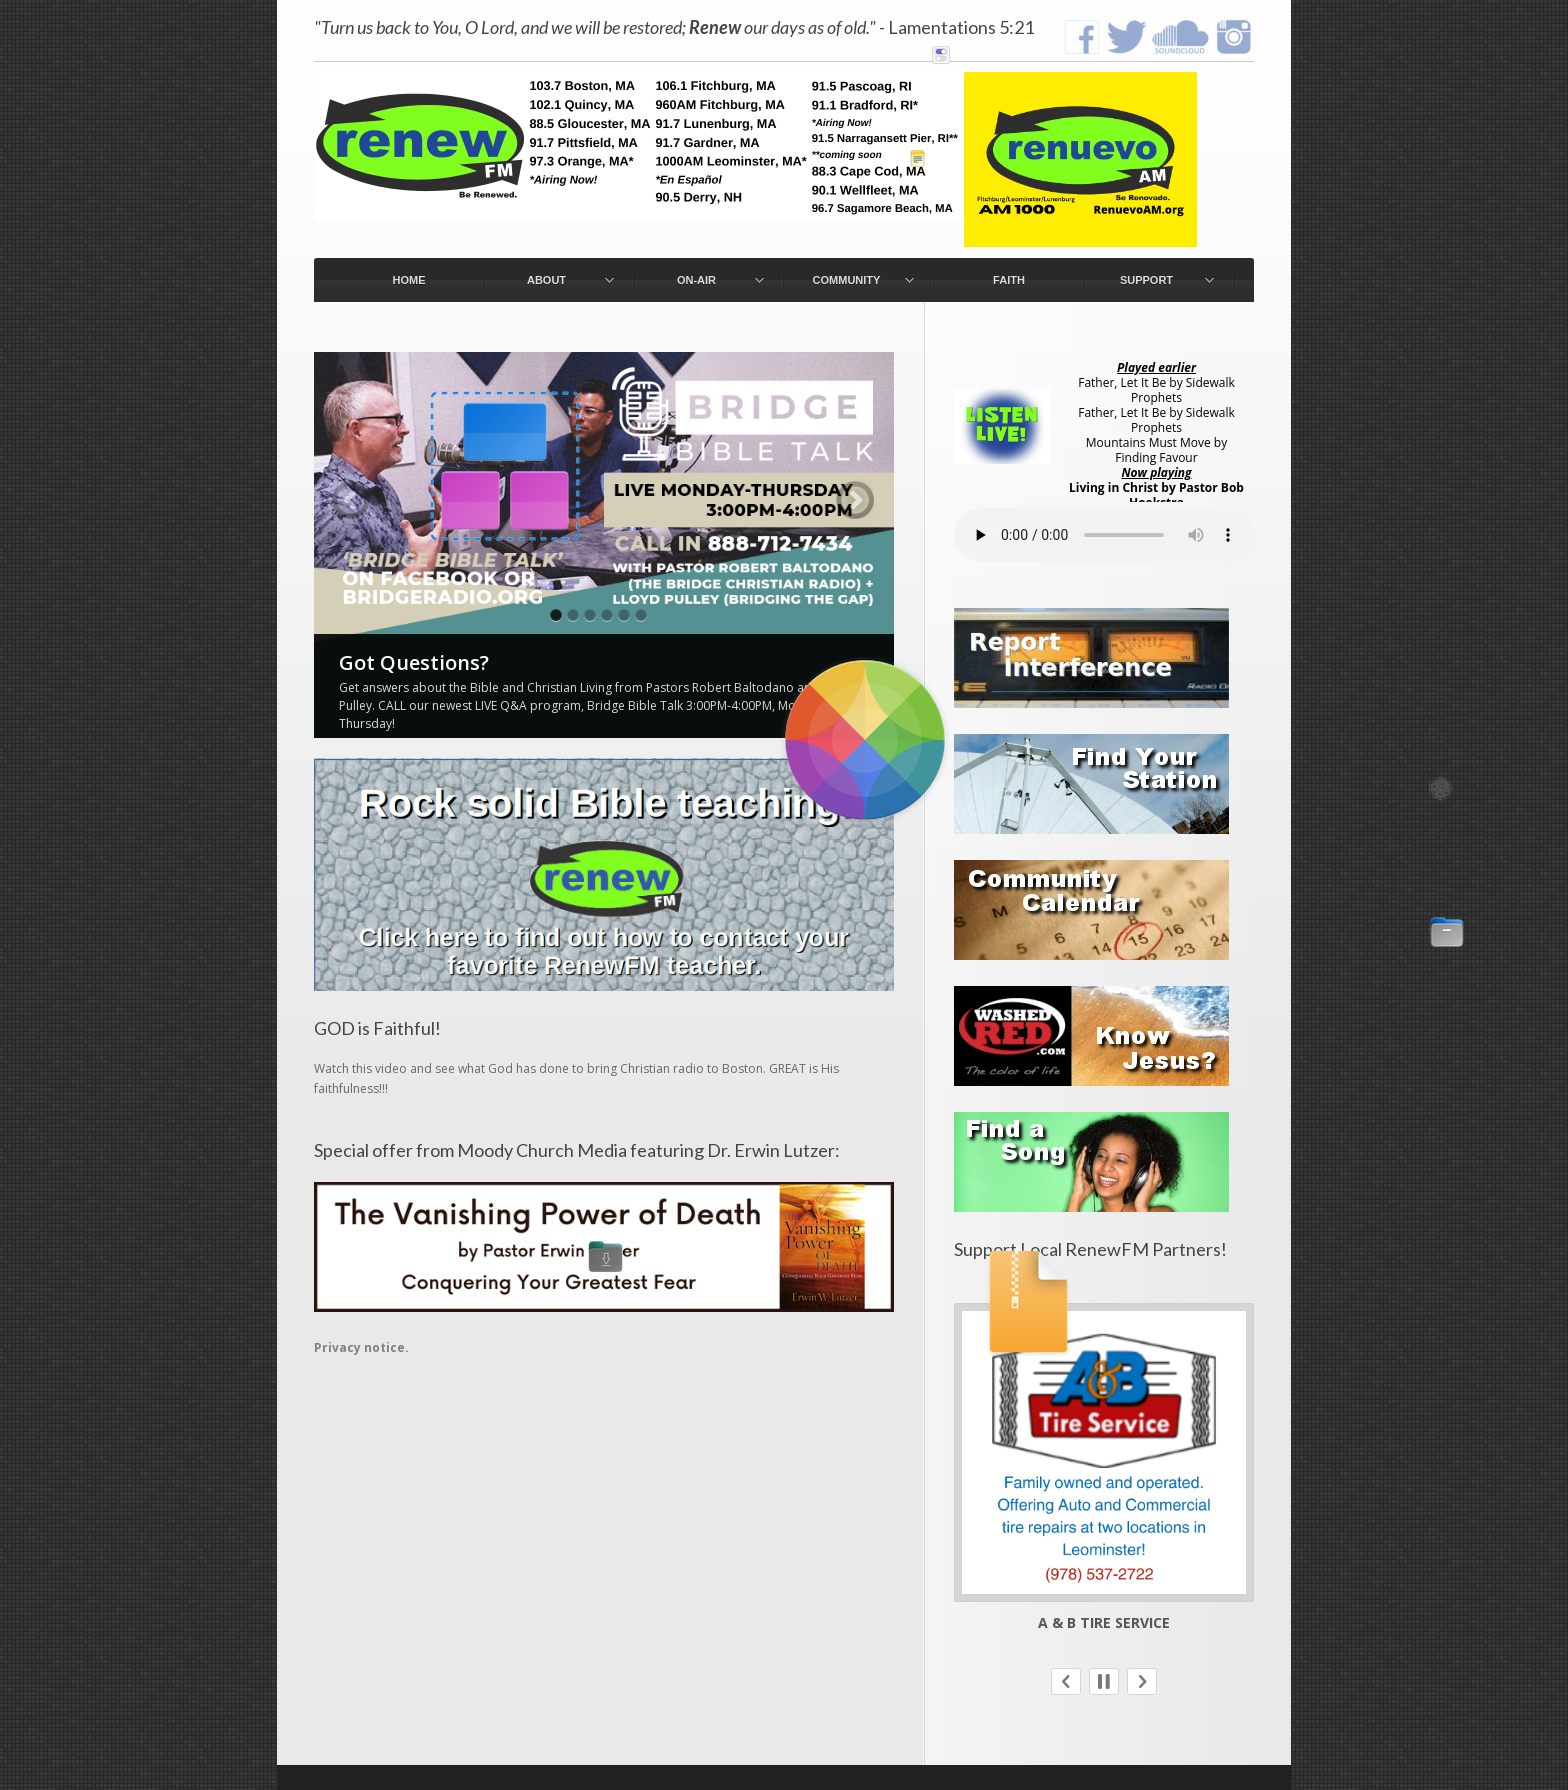 The image size is (1568, 1790). What do you see at coordinates (941, 55) in the screenshot?
I see `open system tweaks or customization settings` at bounding box center [941, 55].